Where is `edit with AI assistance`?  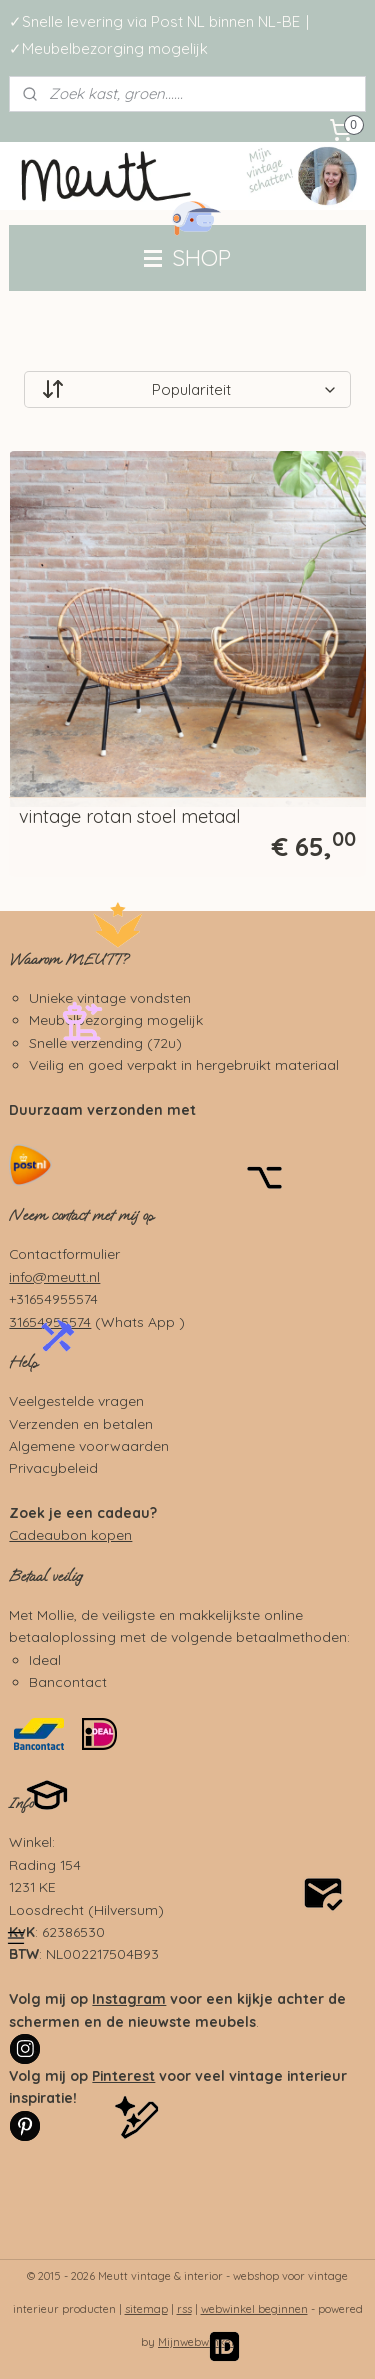 edit with AI assistance is located at coordinates (138, 2119).